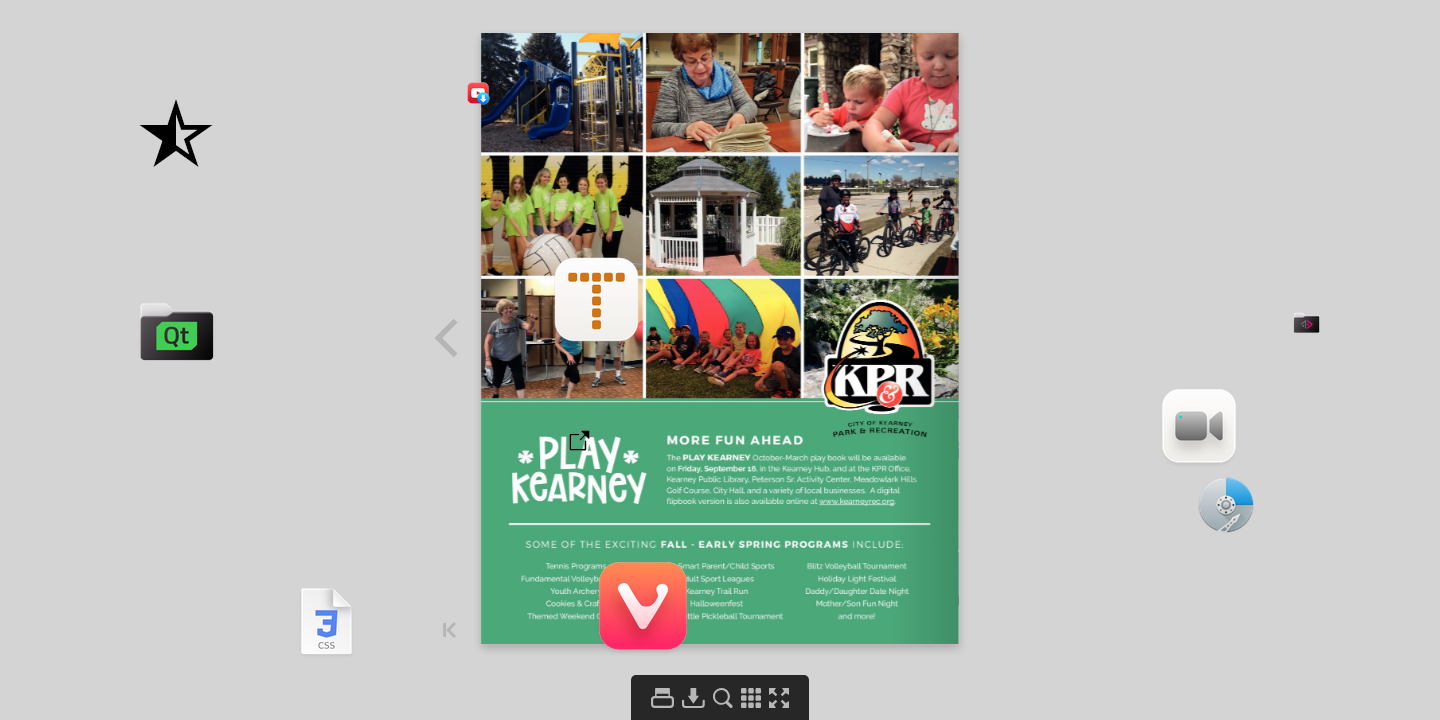  What do you see at coordinates (478, 93) in the screenshot?
I see `download videos from youtube` at bounding box center [478, 93].